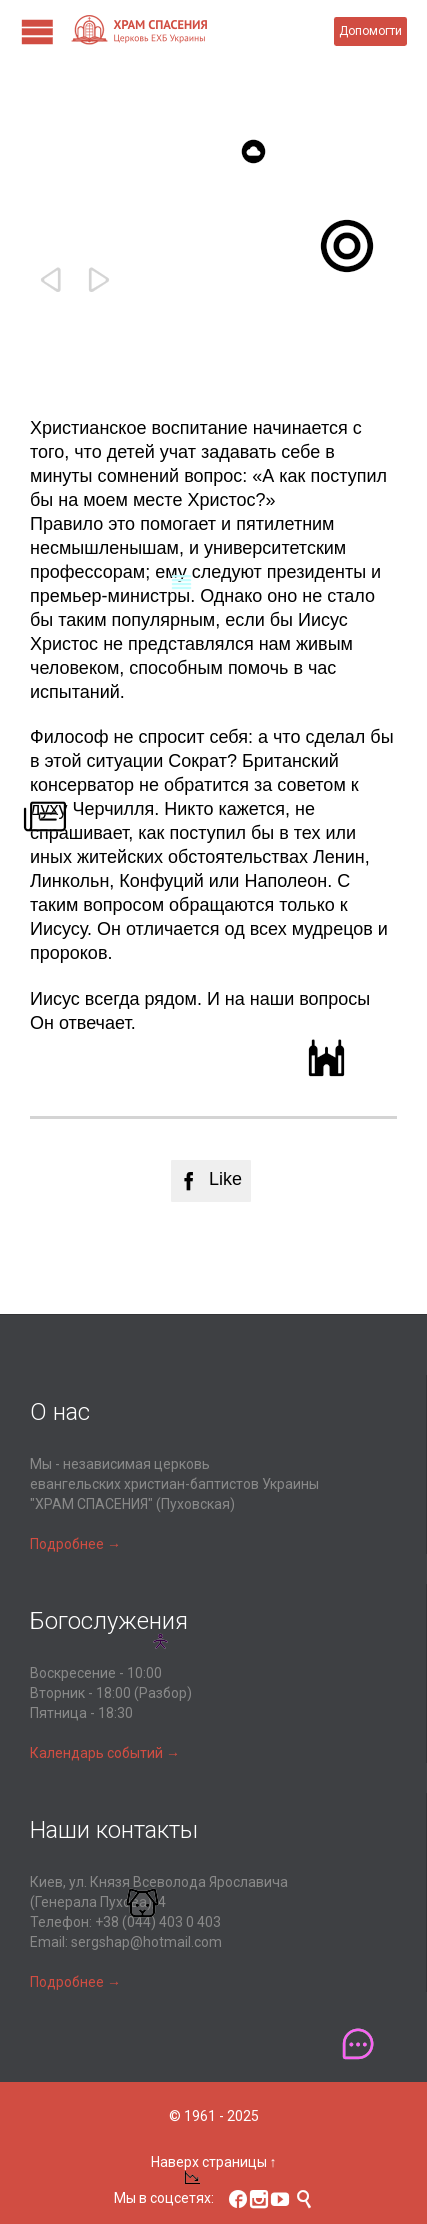 This screenshot has width=427, height=2224. Describe the element at coordinates (347, 246) in the screenshot. I see `select a single option from a list` at that location.